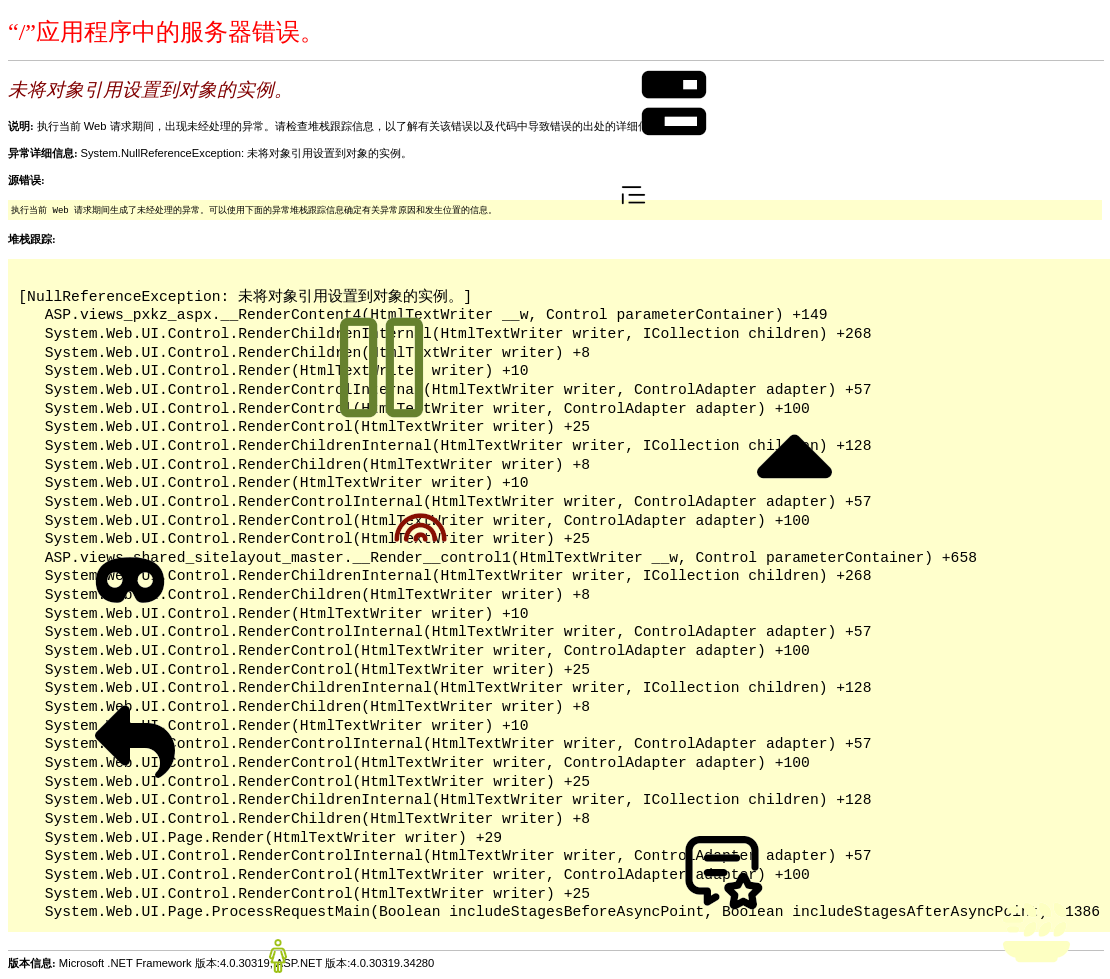 The width and height of the screenshot is (1110, 979). What do you see at coordinates (1036, 932) in the screenshot?
I see `view grain or wheat-based food options` at bounding box center [1036, 932].